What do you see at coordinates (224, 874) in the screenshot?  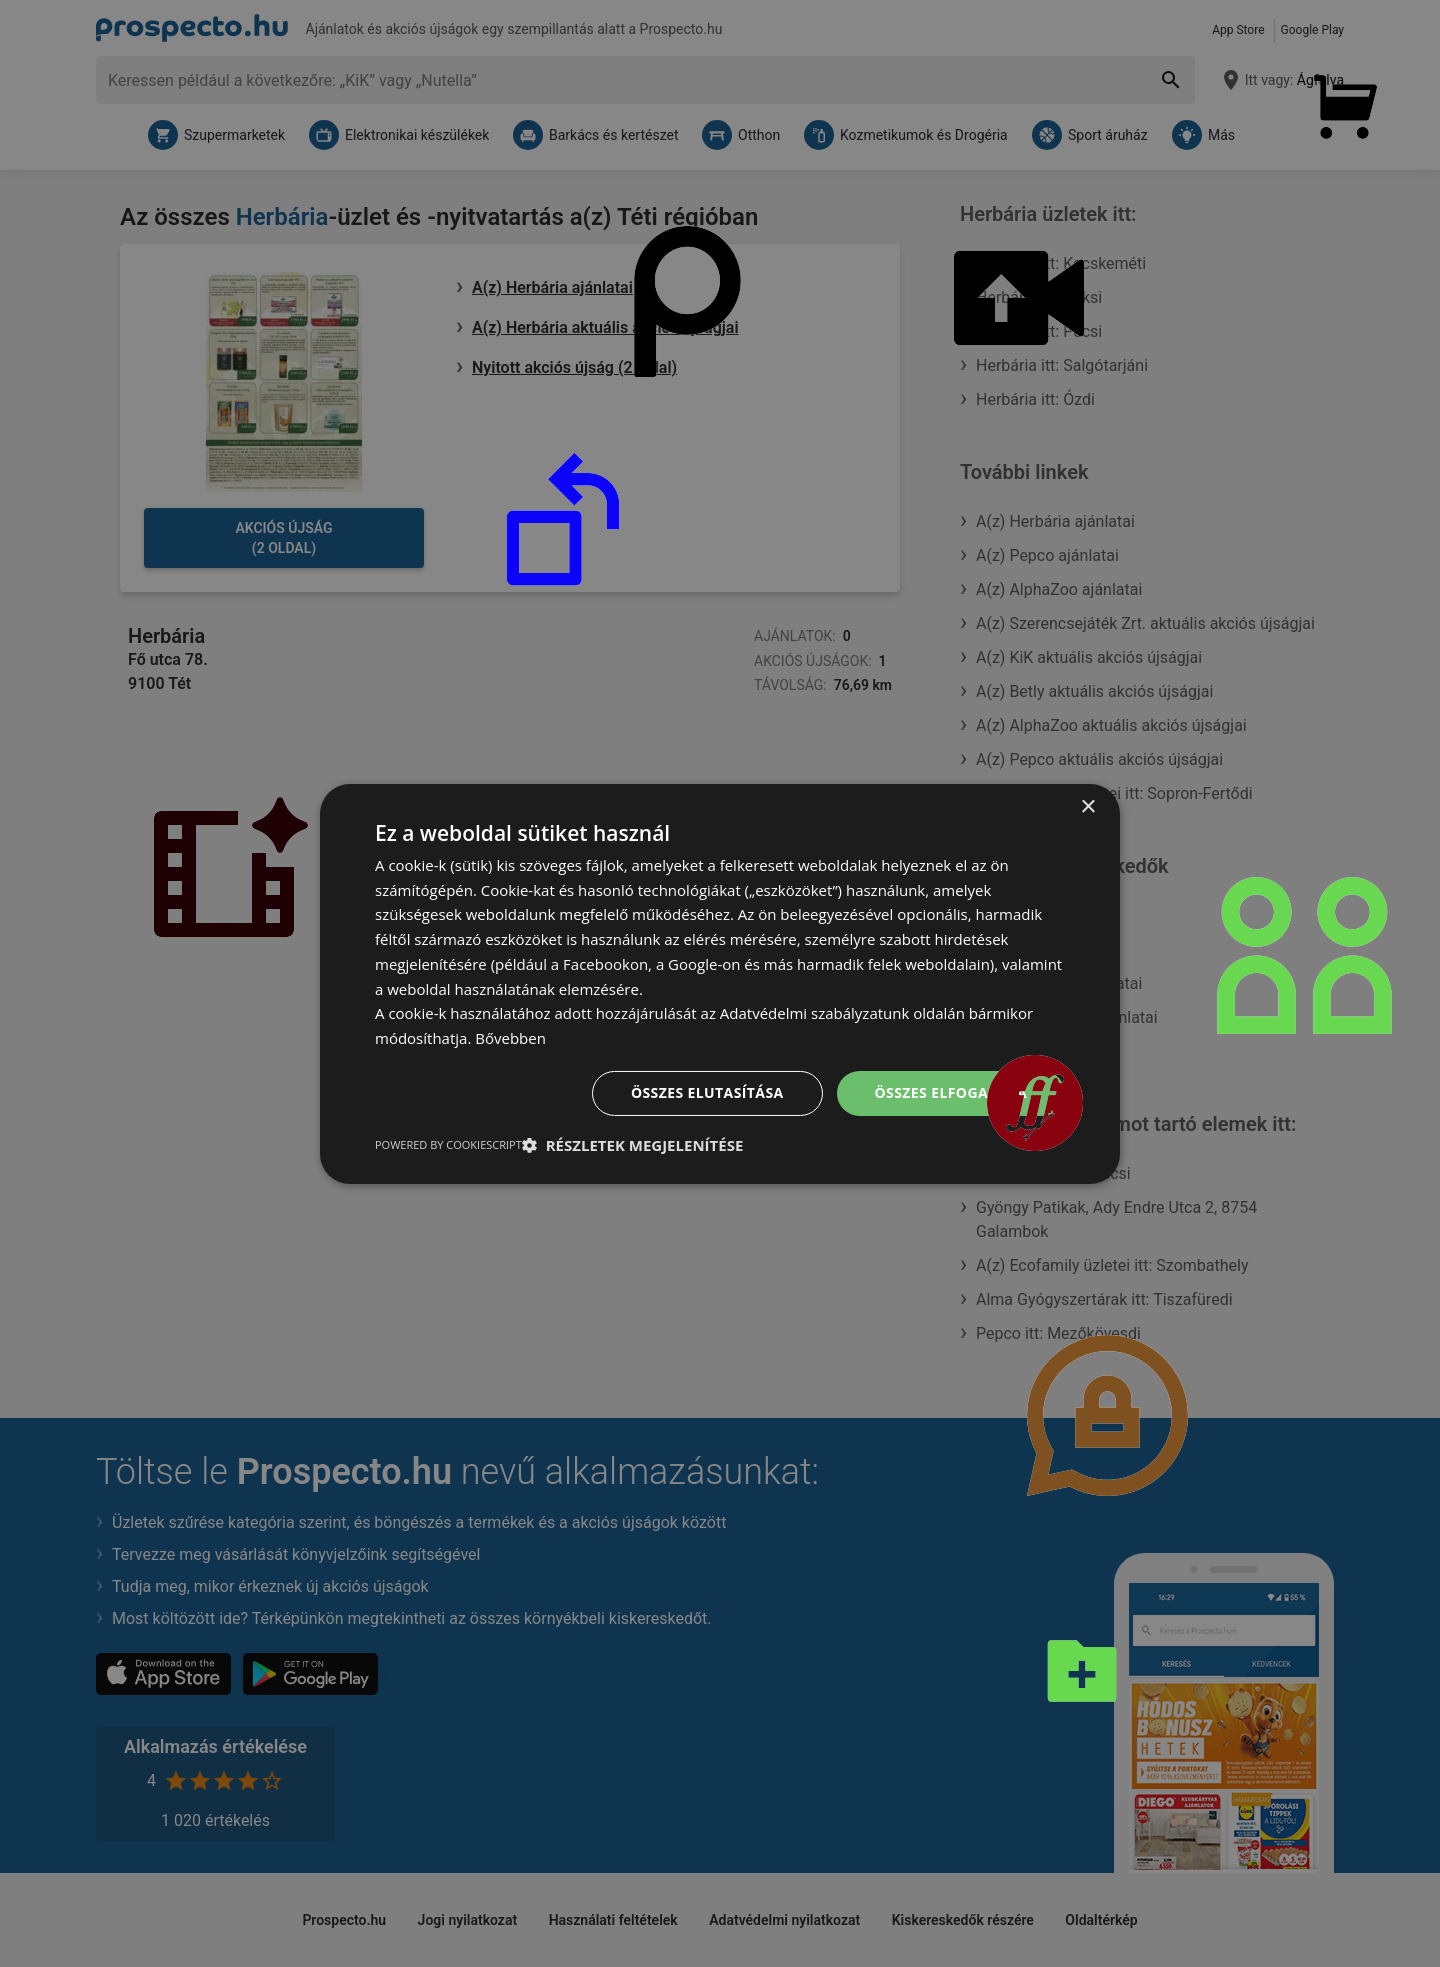 I see `generate video content using AI` at bounding box center [224, 874].